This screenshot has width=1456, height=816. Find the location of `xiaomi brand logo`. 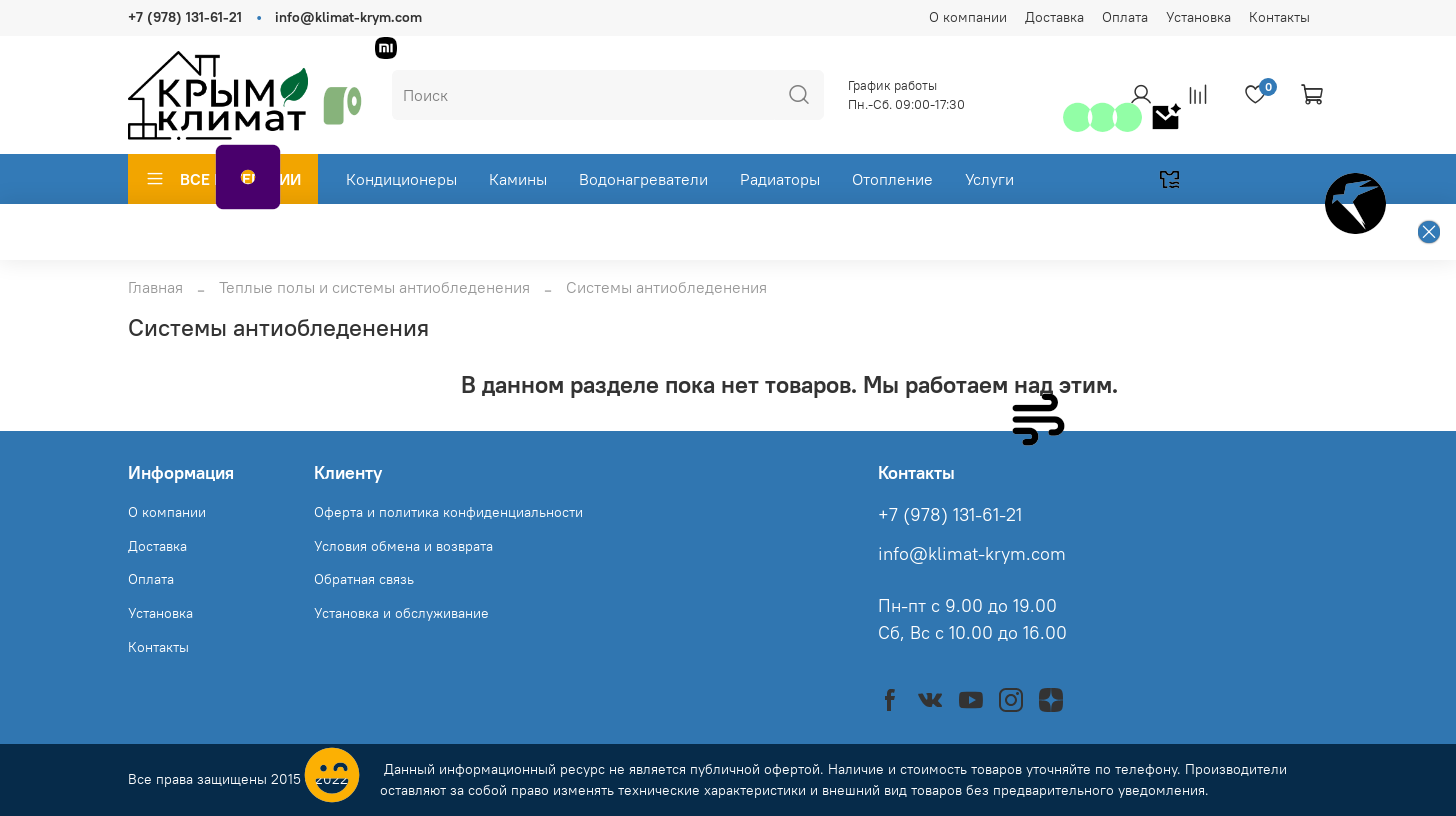

xiaomi brand logo is located at coordinates (386, 48).